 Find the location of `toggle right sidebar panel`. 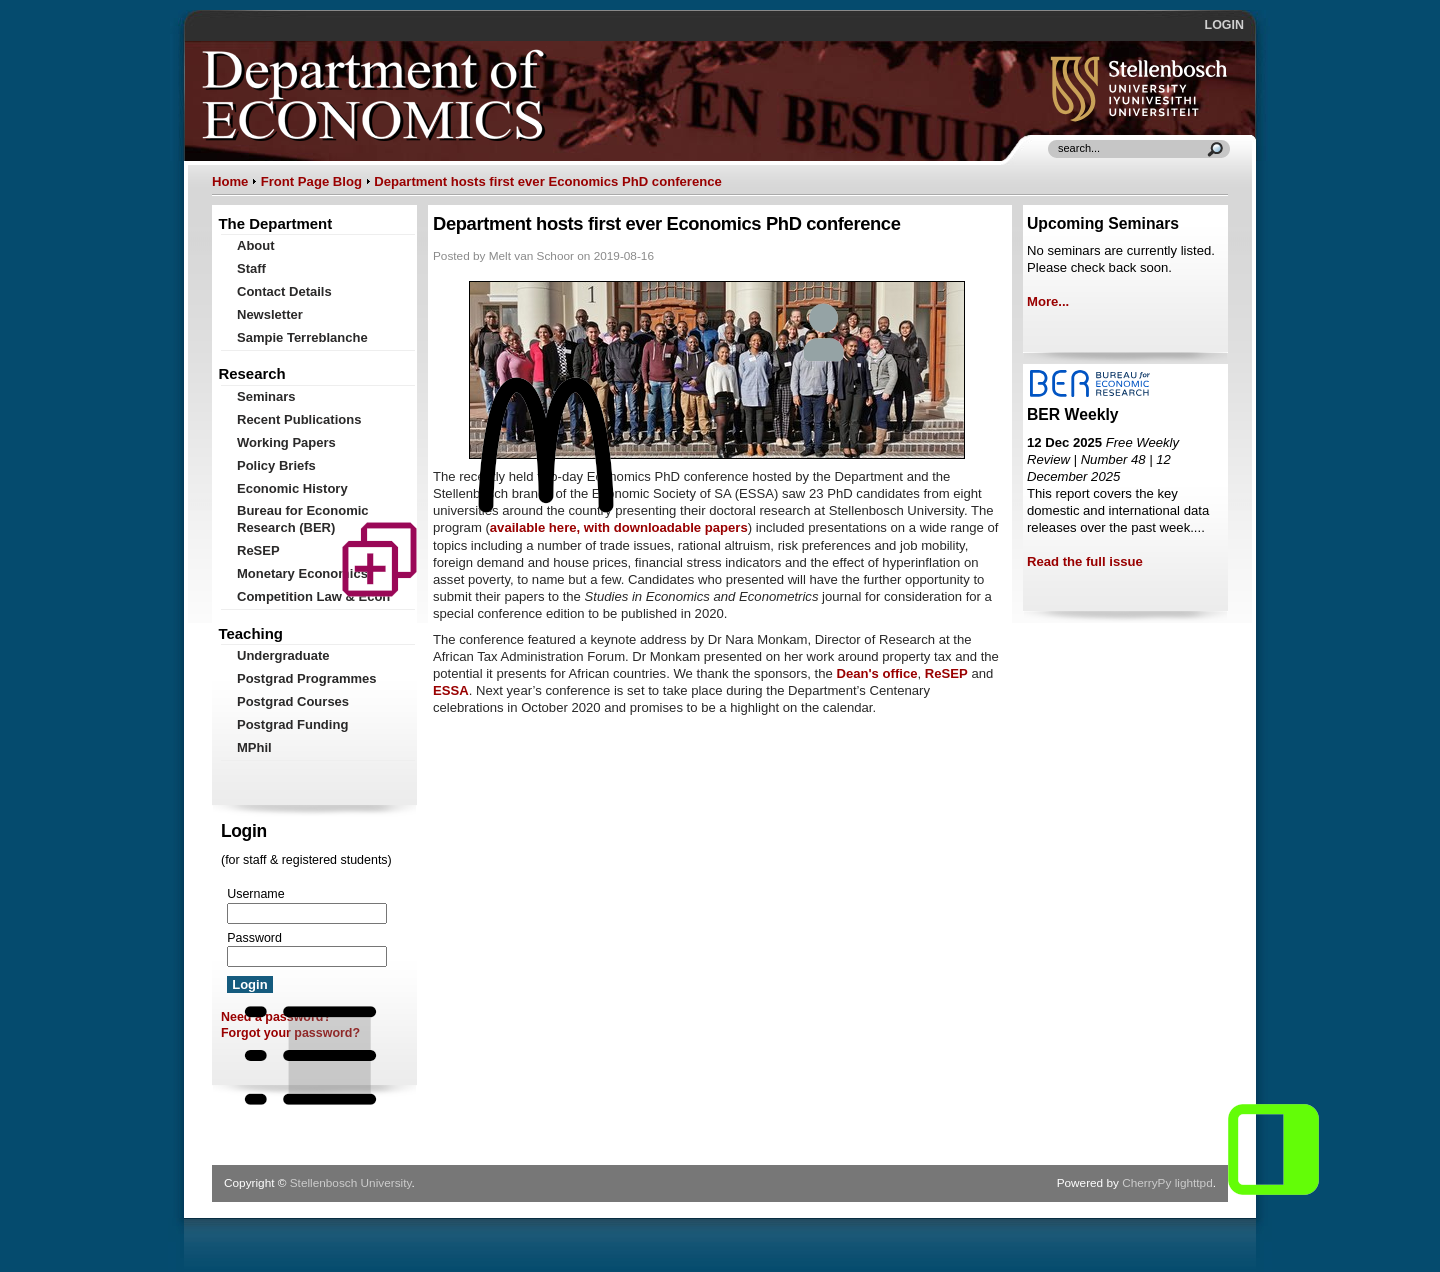

toggle right sidebar panel is located at coordinates (1273, 1149).